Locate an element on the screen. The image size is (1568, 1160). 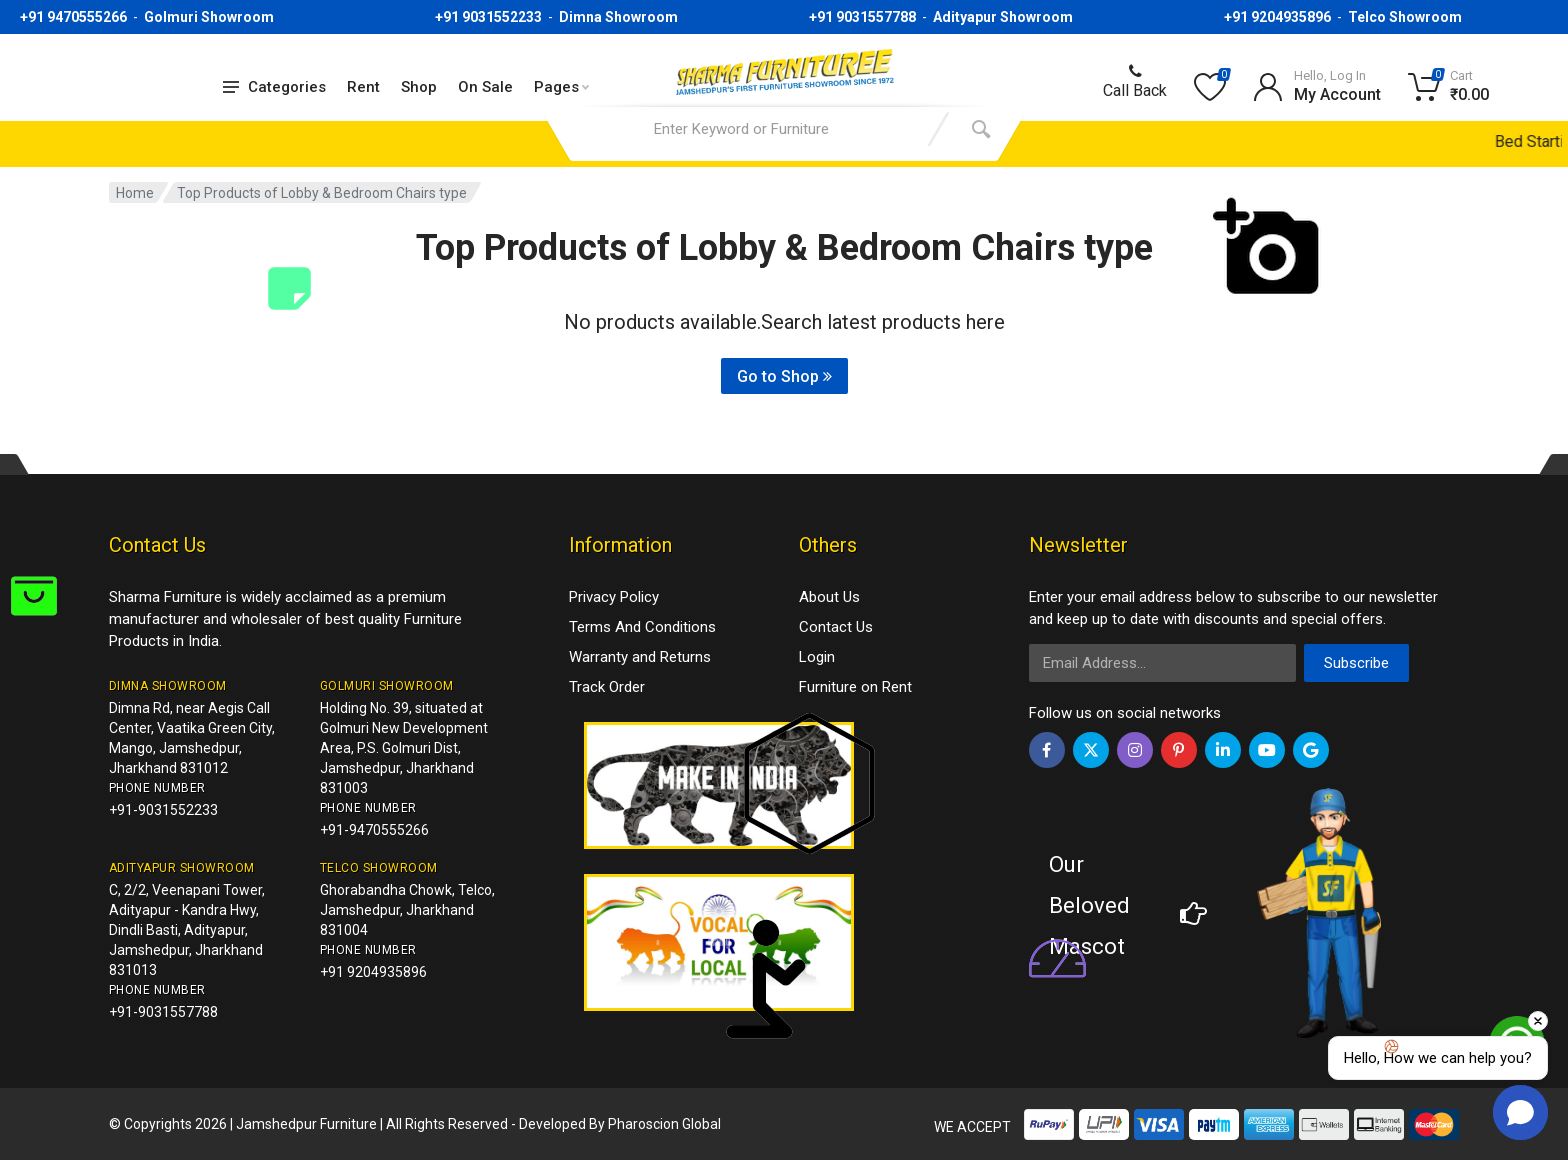
add a new sticky note is located at coordinates (289, 288).